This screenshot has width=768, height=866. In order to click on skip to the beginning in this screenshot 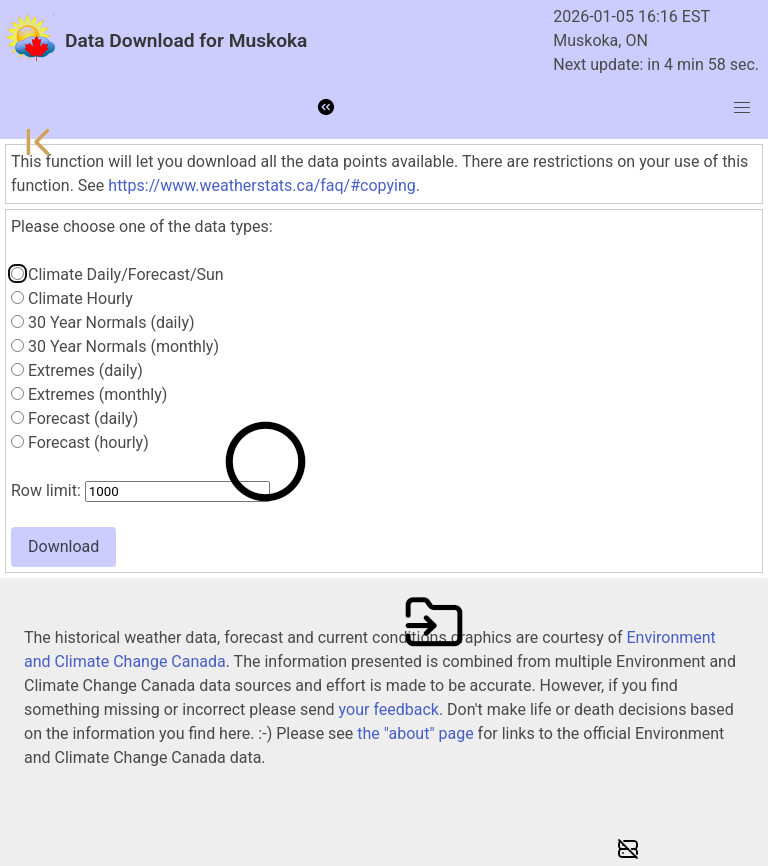, I will do `click(38, 142)`.